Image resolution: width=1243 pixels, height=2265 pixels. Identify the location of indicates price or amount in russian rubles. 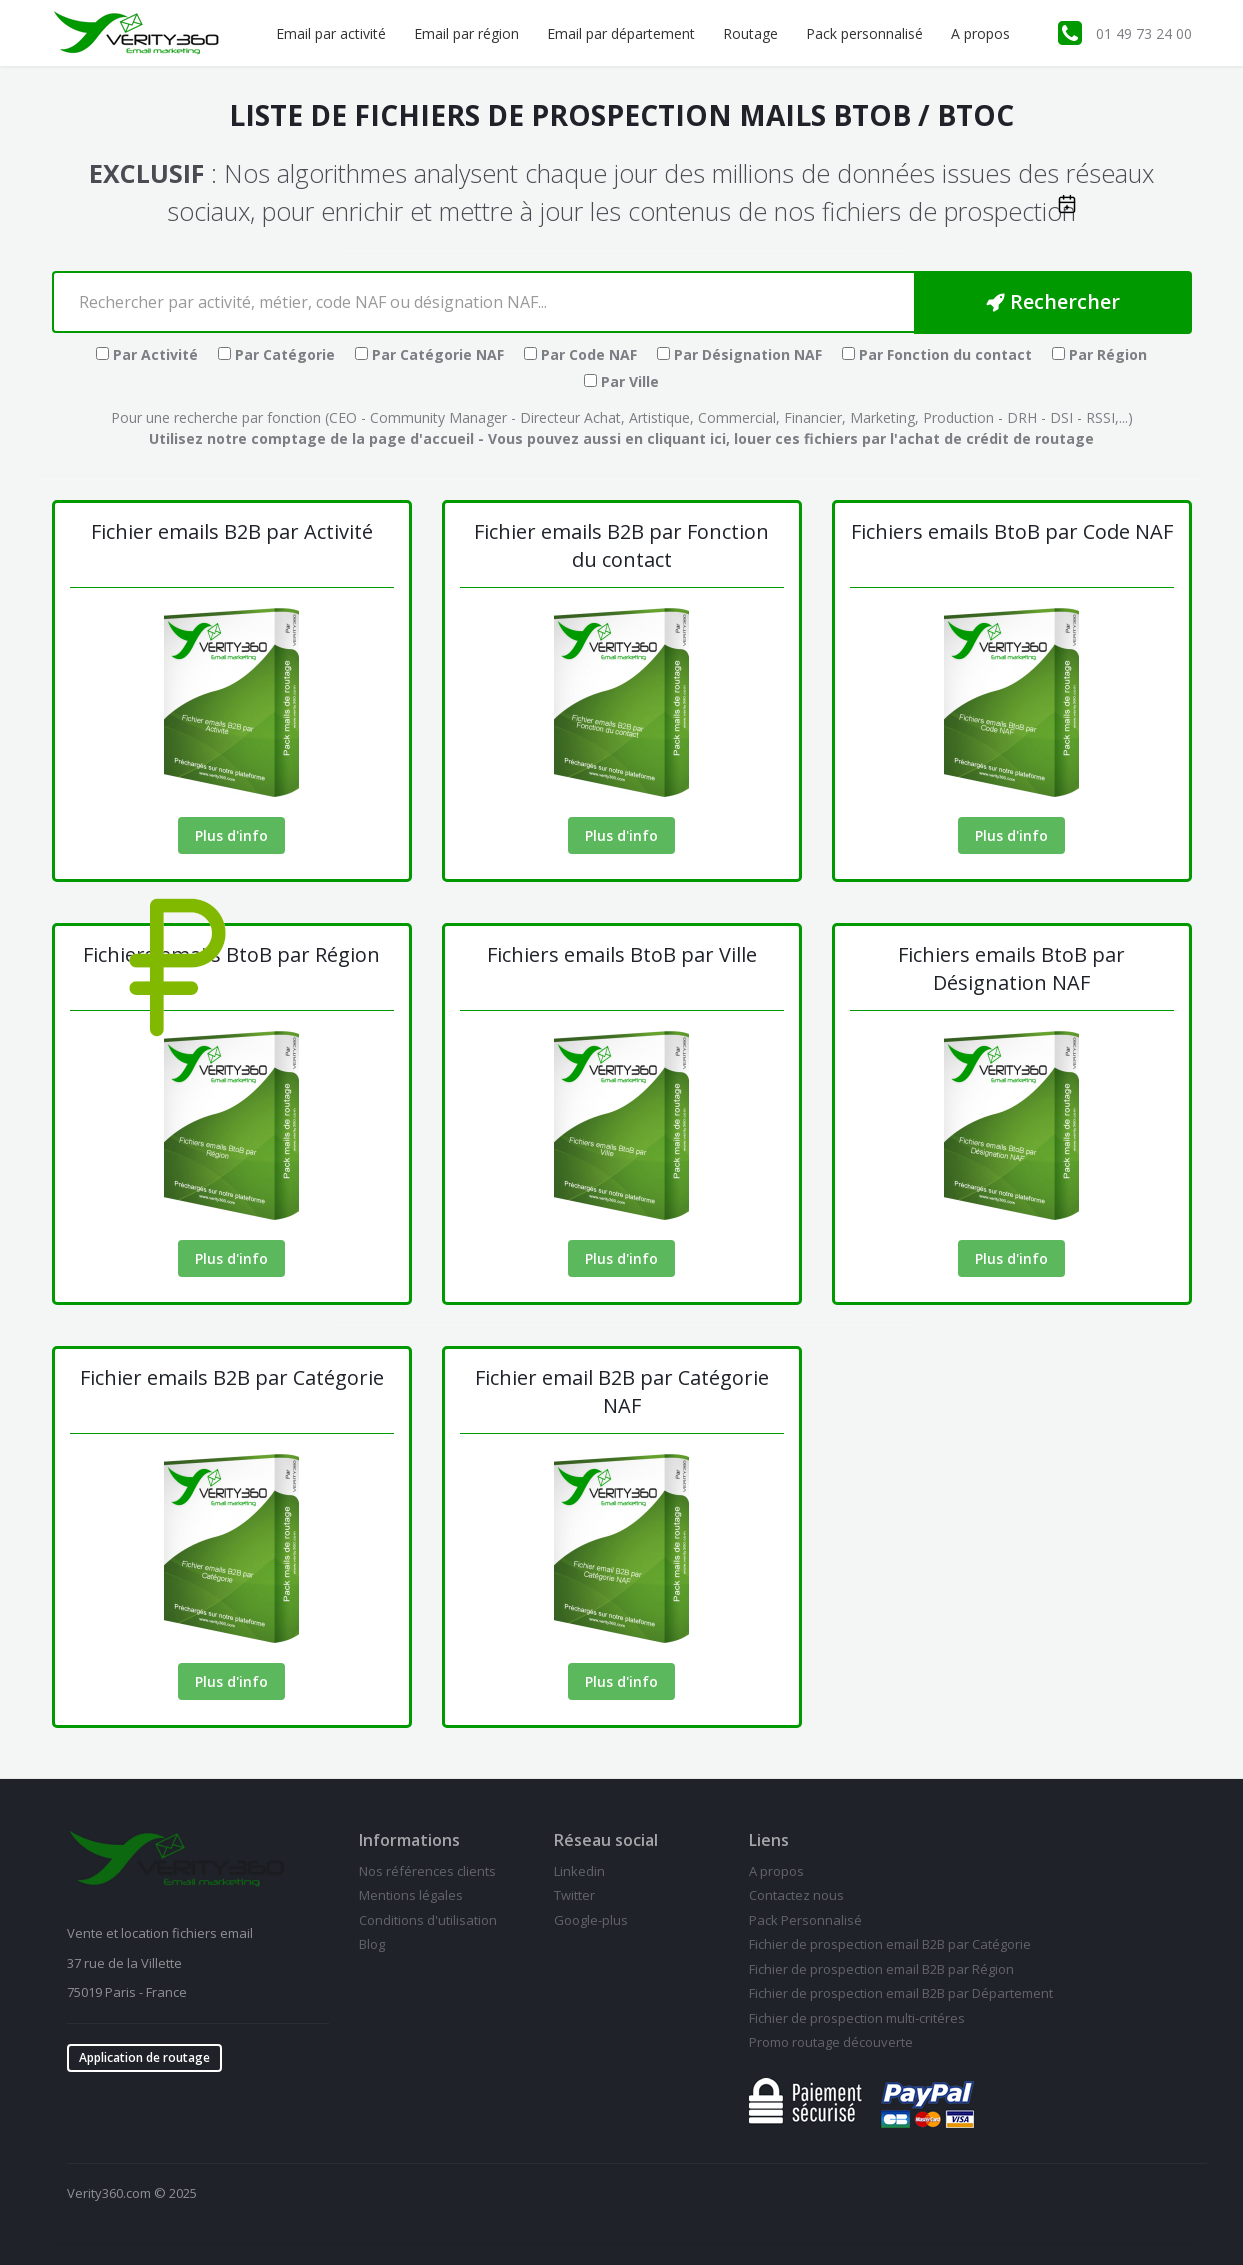
(177, 967).